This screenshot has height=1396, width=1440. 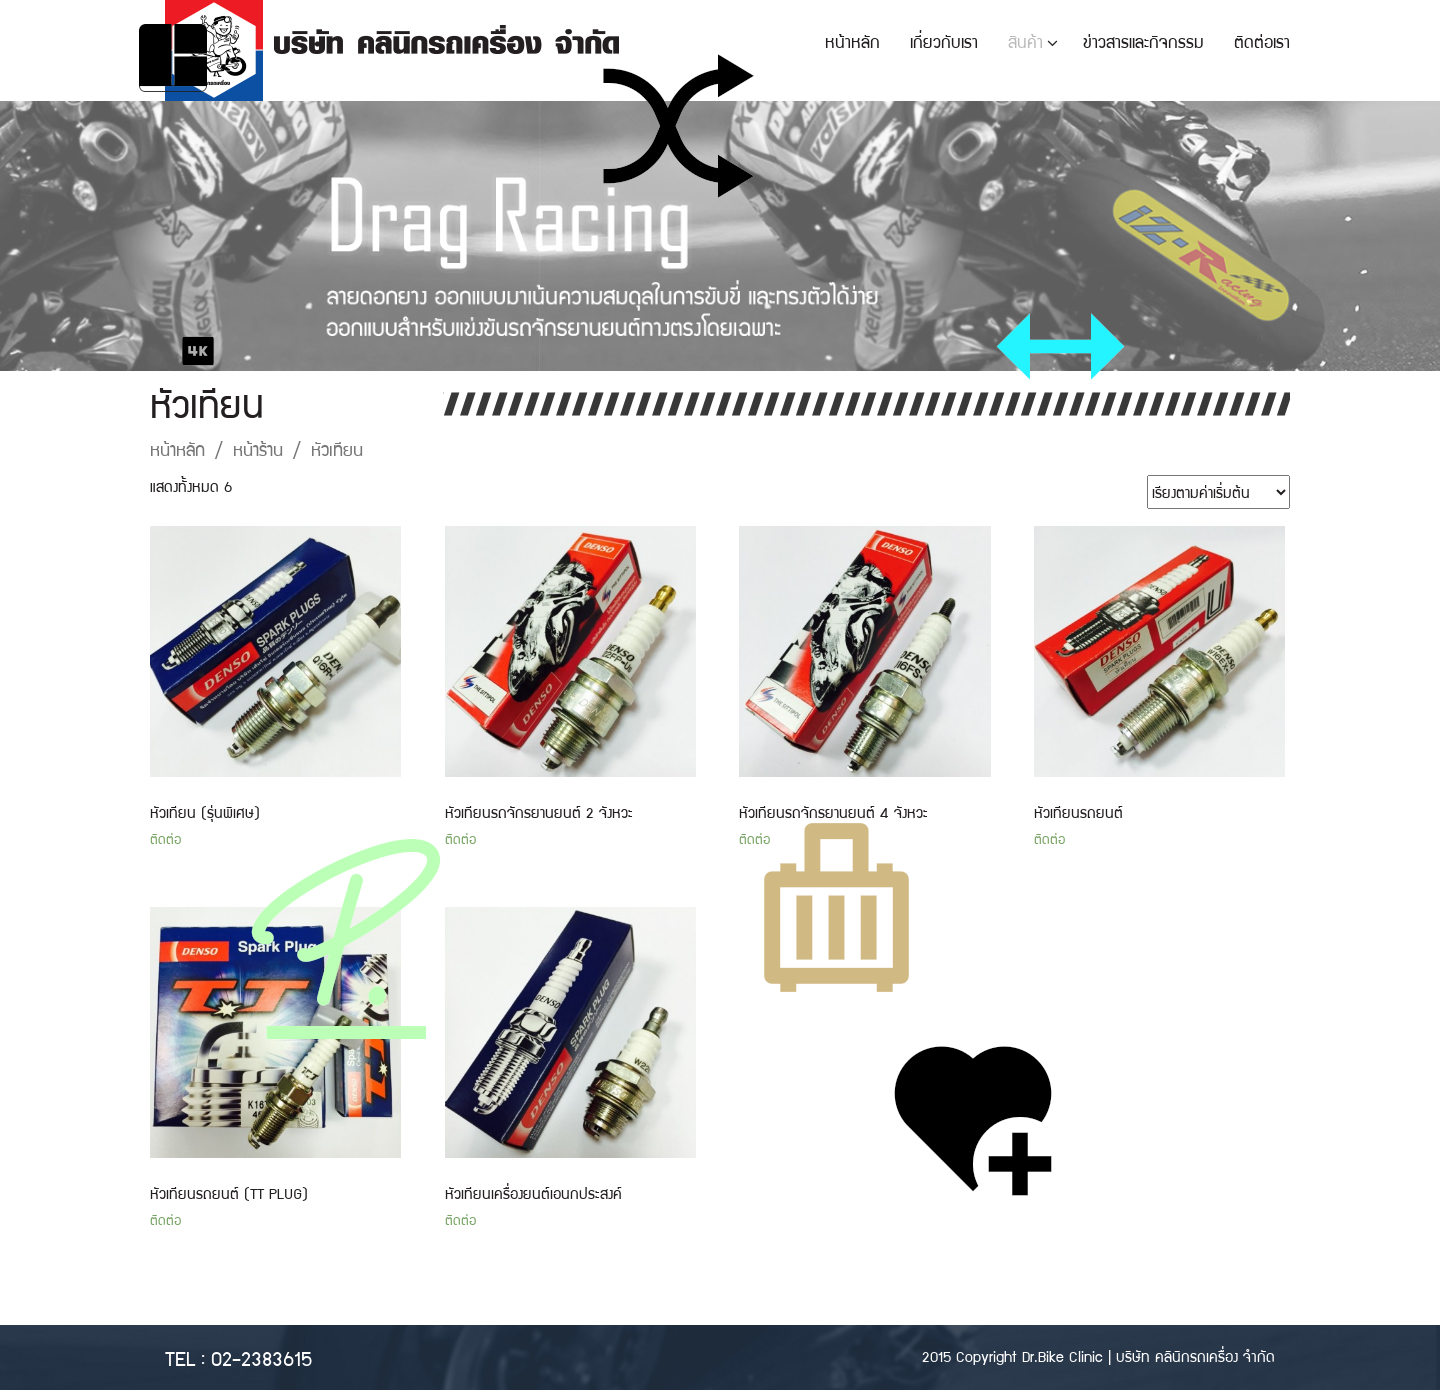 What do you see at coordinates (675, 126) in the screenshot?
I see `shuffle playback order` at bounding box center [675, 126].